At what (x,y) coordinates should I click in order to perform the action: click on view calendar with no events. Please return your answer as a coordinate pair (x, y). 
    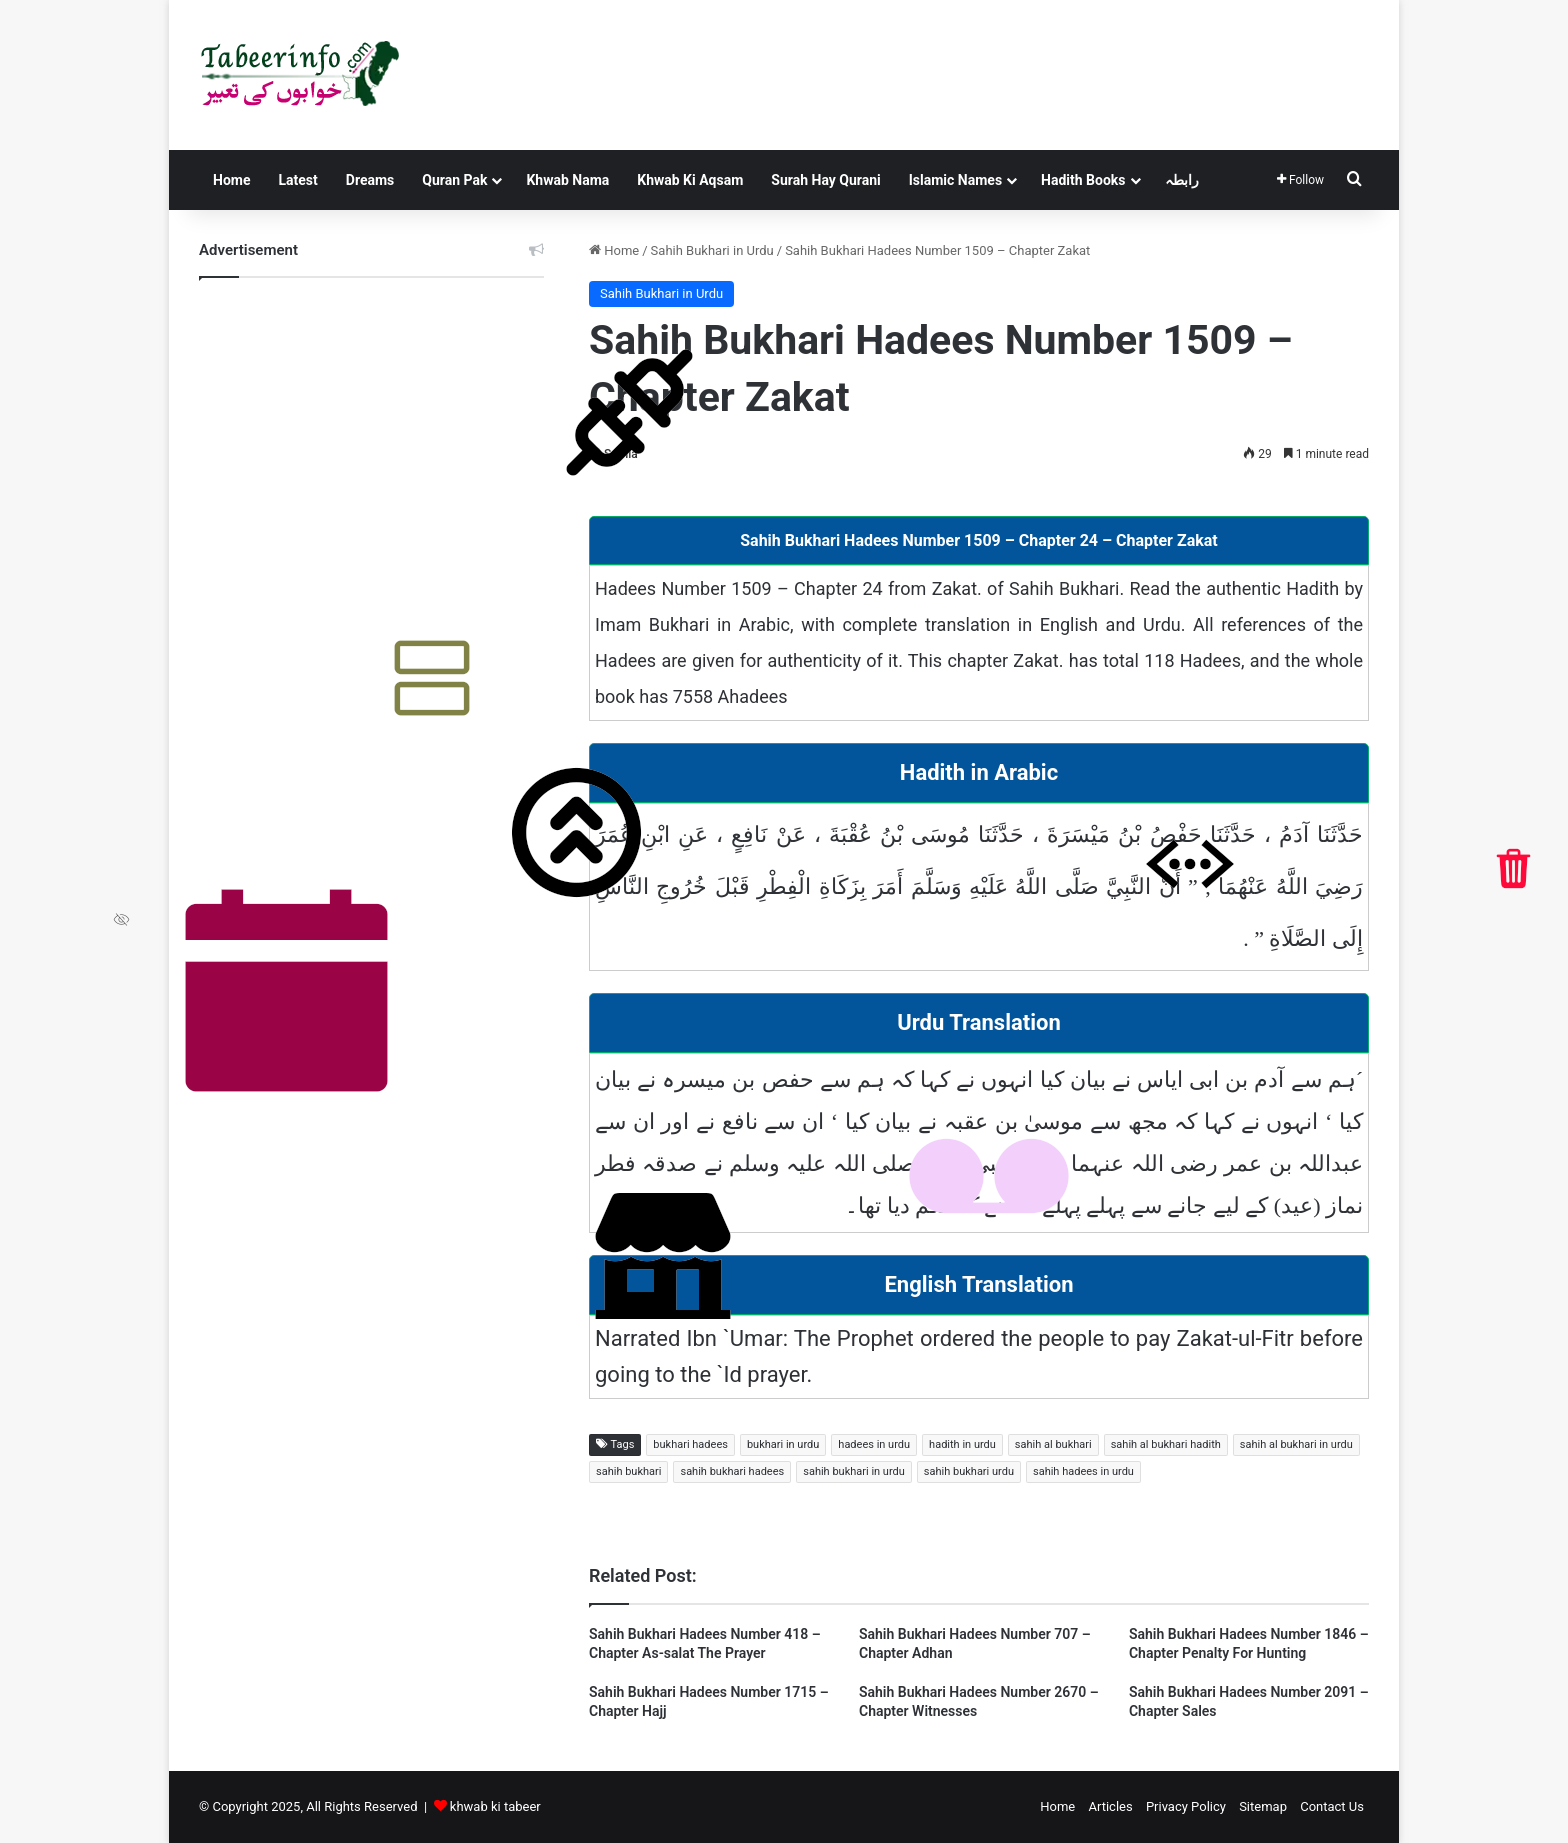
    Looking at the image, I should click on (286, 990).